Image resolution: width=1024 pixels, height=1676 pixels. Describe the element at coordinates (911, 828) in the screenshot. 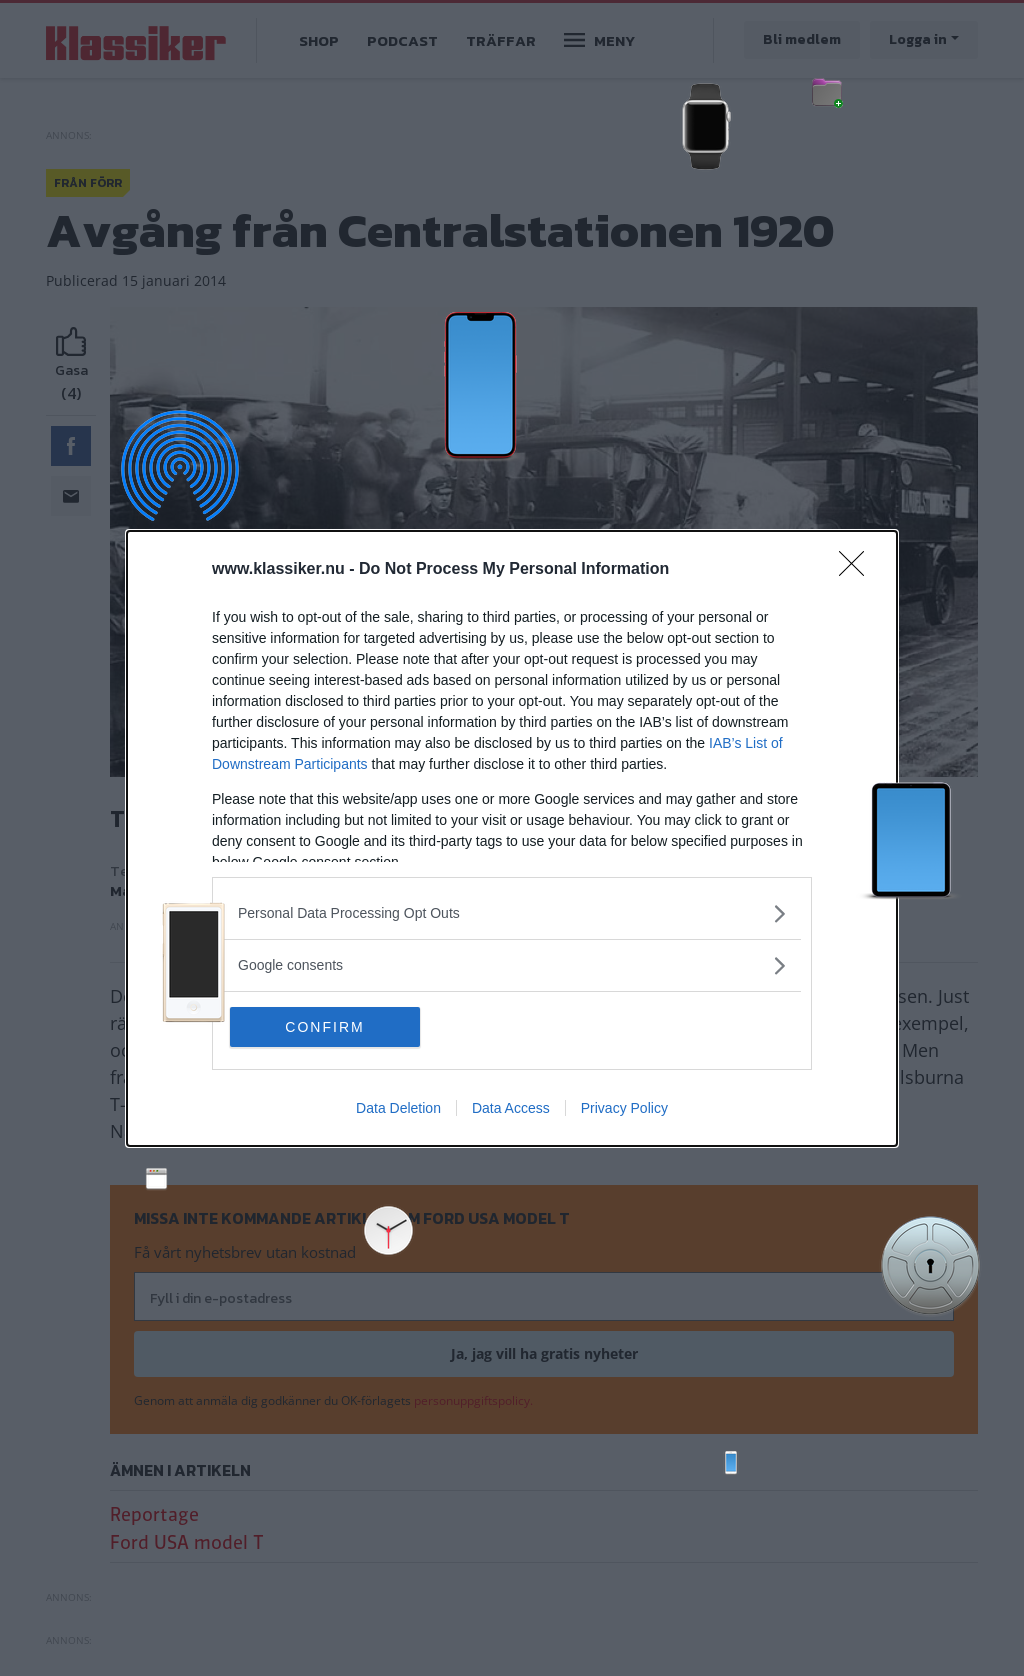

I see `iPad Mini device icon` at that location.